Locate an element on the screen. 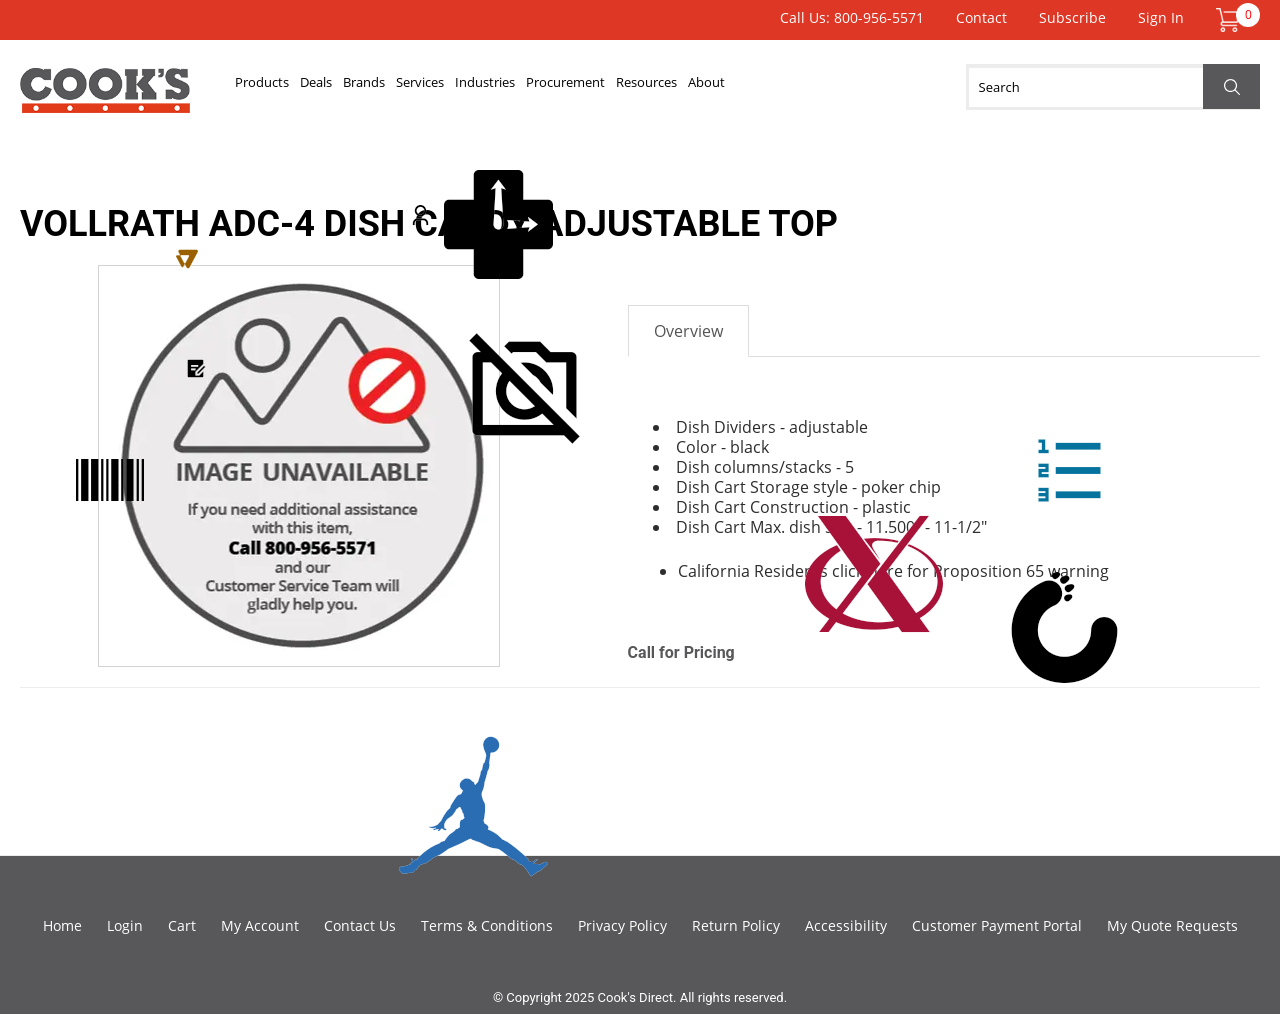 The width and height of the screenshot is (1280, 1014). link to Wikidata knowledge base is located at coordinates (110, 480).